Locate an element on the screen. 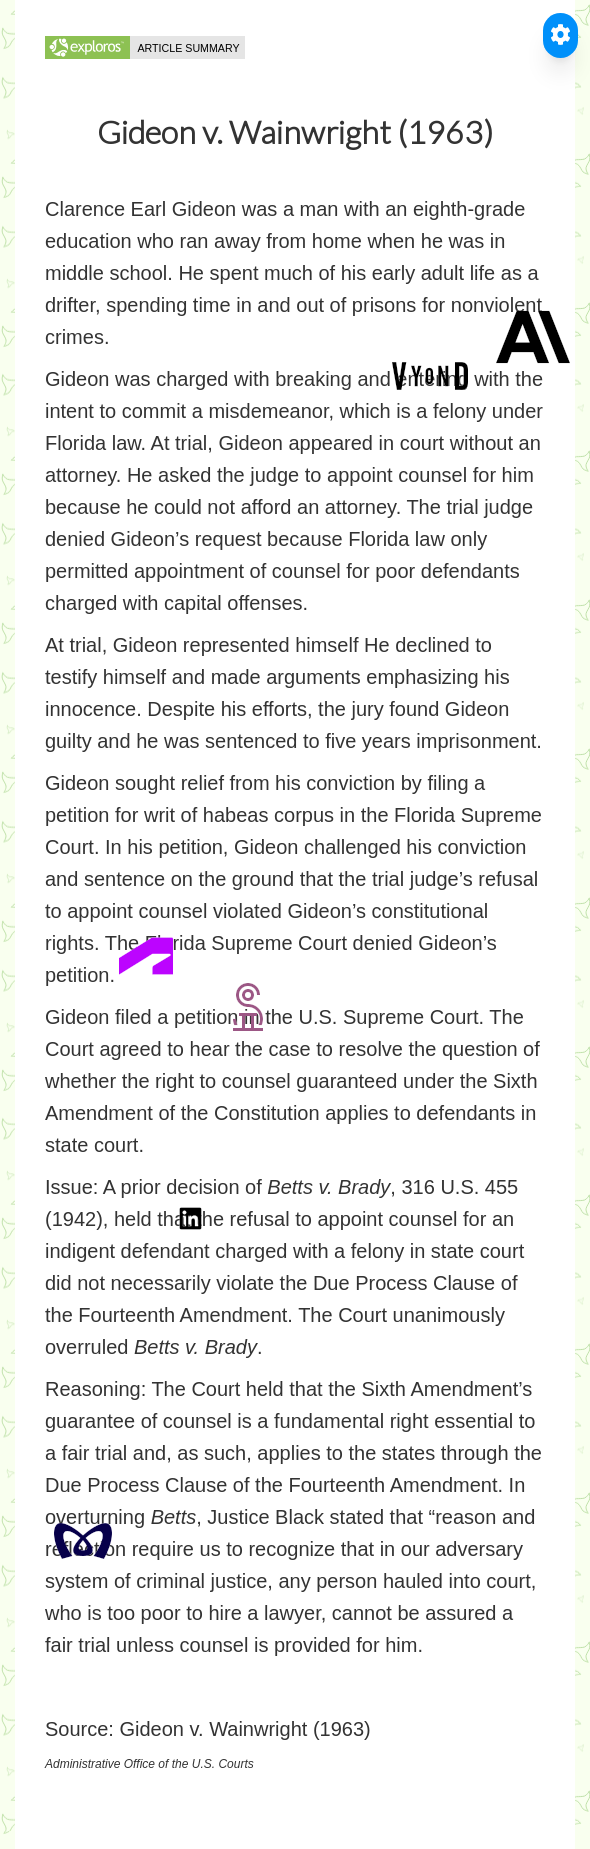 The image size is (590, 1849). open LinkedIn profile is located at coordinates (190, 1218).